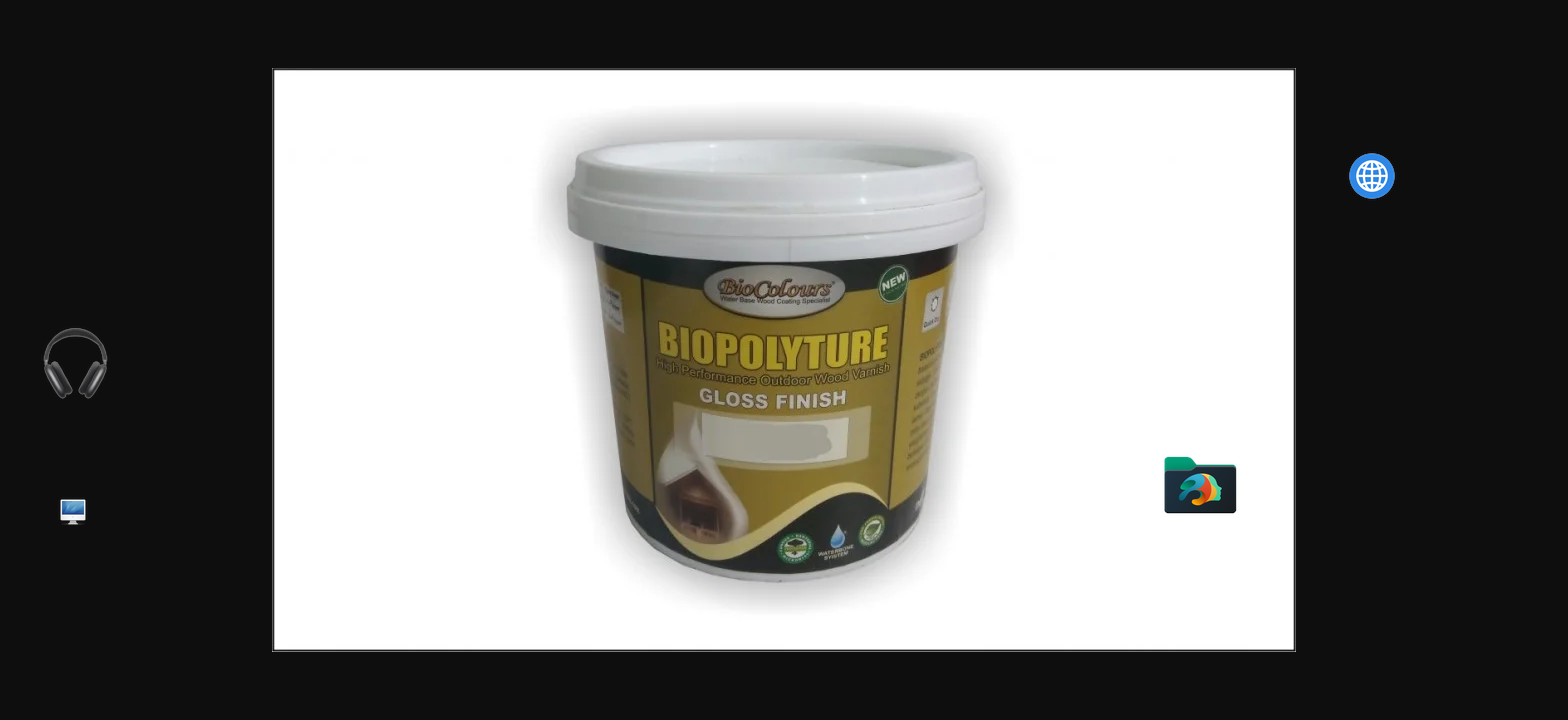 The width and height of the screenshot is (1568, 720). Describe the element at coordinates (1372, 176) in the screenshot. I see `indicates a web-based or online resource` at that location.